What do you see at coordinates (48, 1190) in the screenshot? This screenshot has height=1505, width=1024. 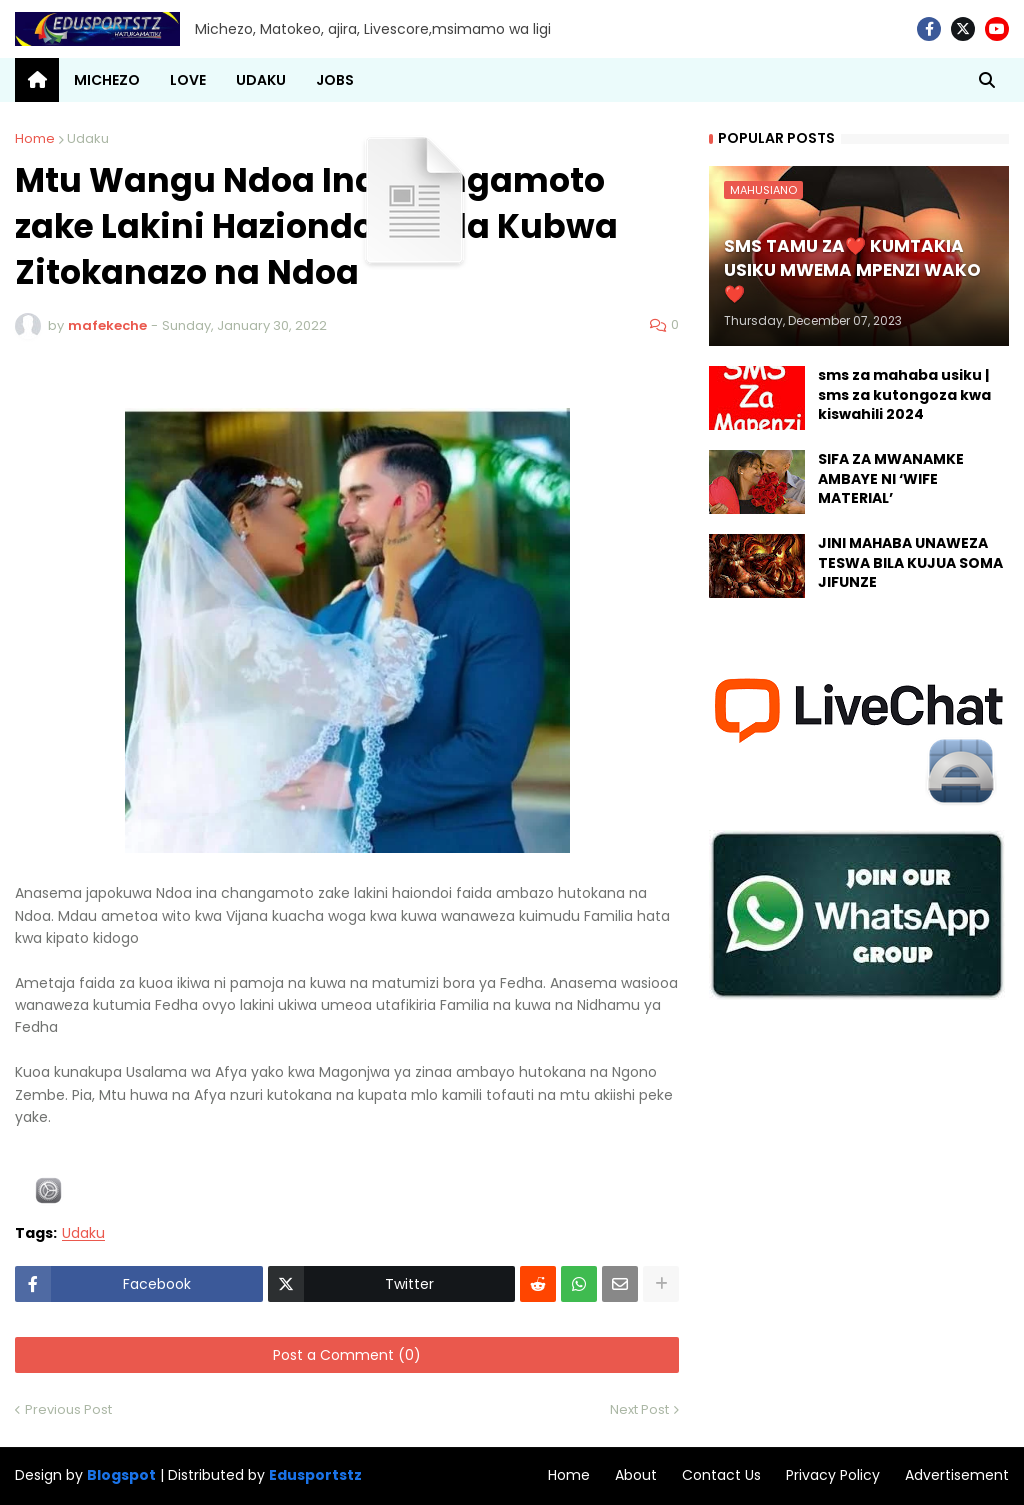 I see `open system settings` at bounding box center [48, 1190].